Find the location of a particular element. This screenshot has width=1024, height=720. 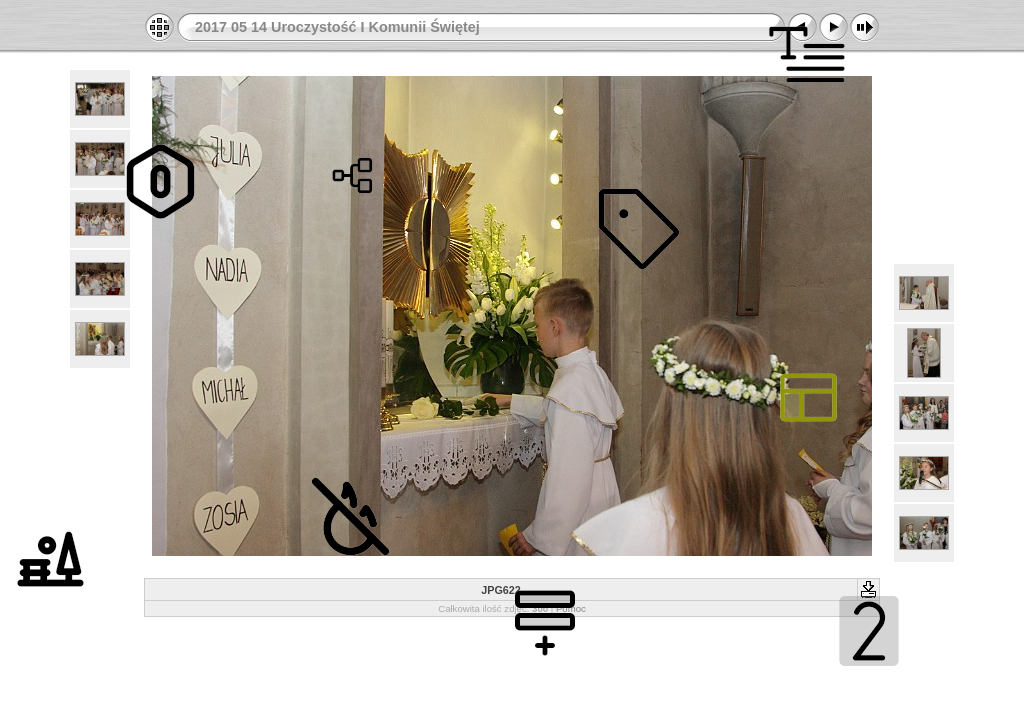

add or manage tags is located at coordinates (639, 229).